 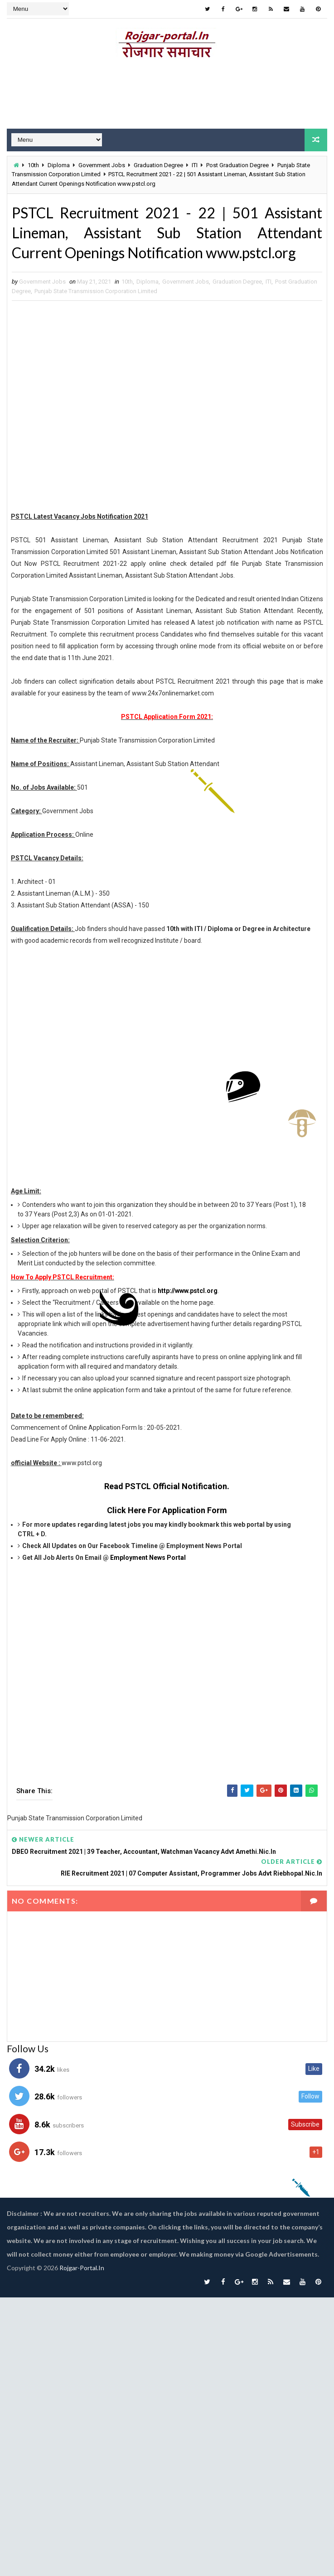 What do you see at coordinates (119, 1308) in the screenshot?
I see `indicates wind or air element in a game` at bounding box center [119, 1308].